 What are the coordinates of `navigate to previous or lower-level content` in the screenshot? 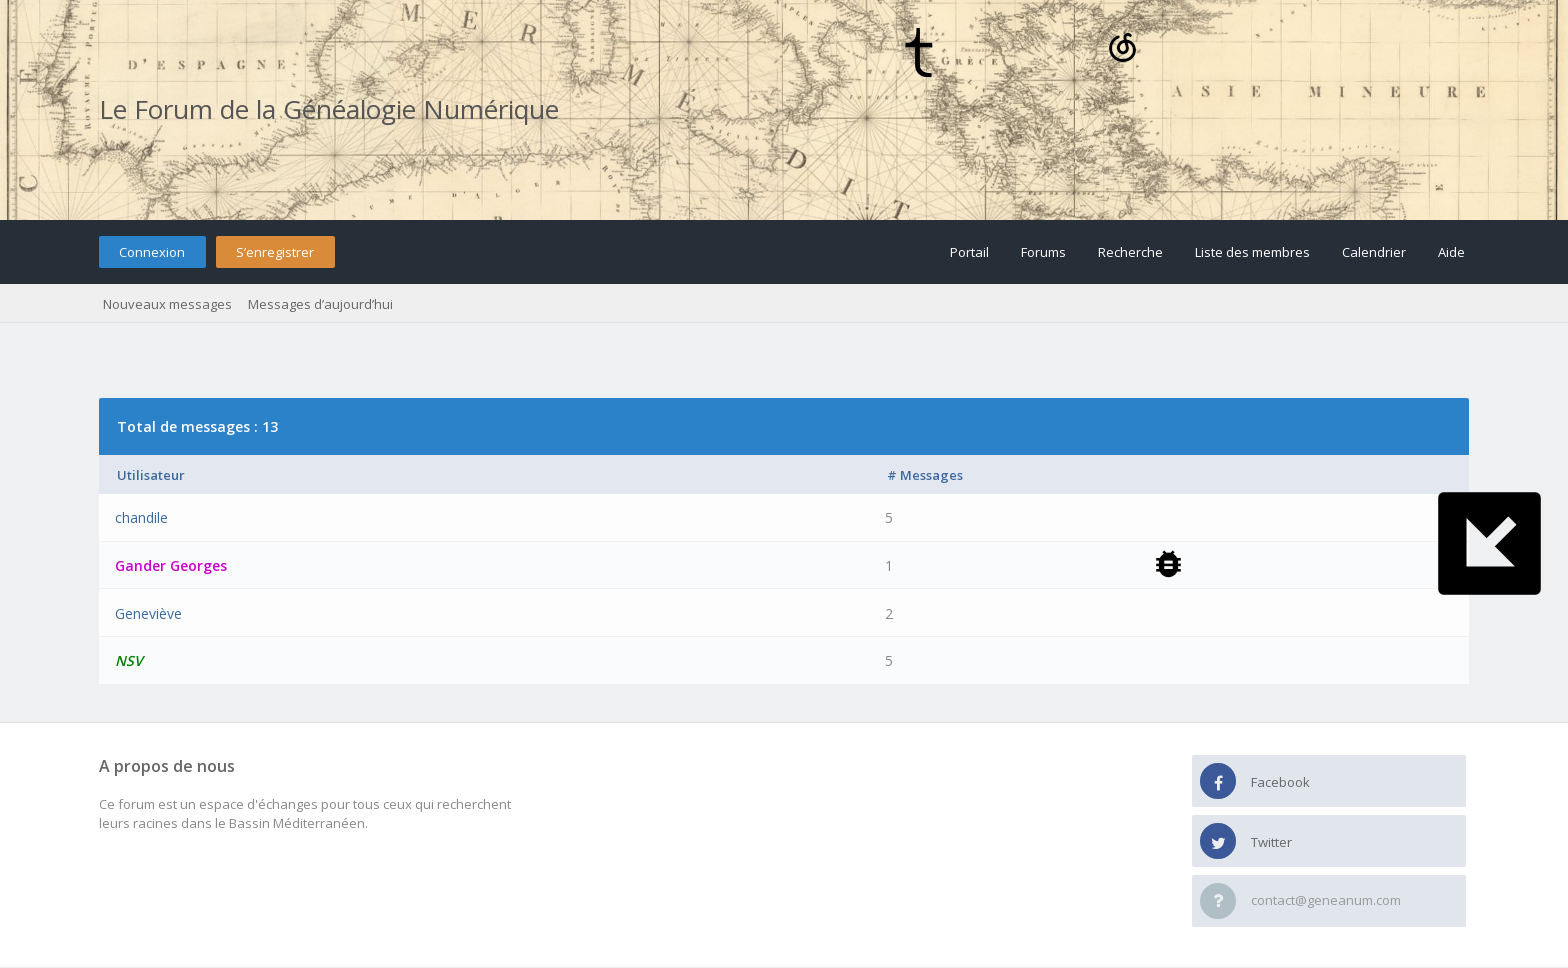 It's located at (1489, 543).